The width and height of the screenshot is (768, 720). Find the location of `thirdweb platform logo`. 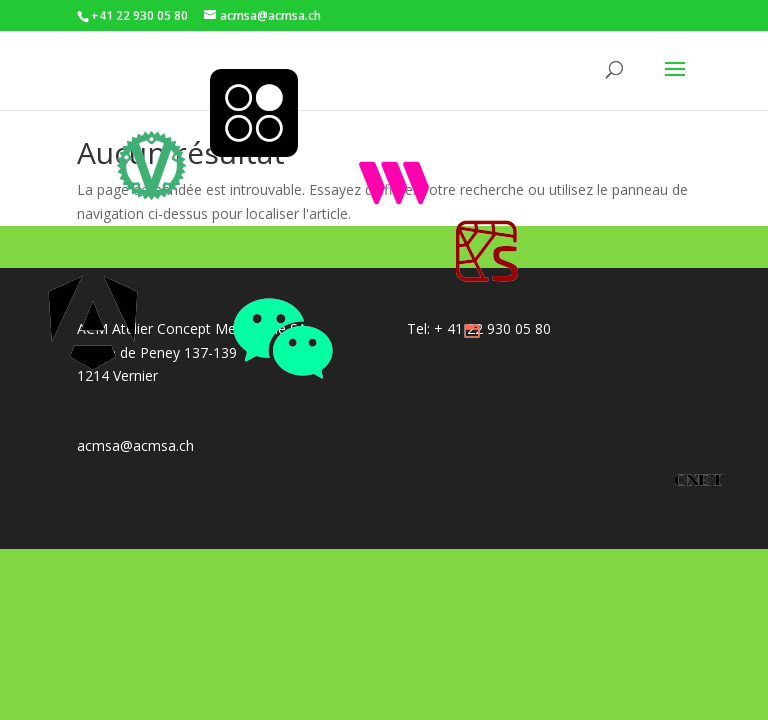

thirdweb platform logo is located at coordinates (394, 183).